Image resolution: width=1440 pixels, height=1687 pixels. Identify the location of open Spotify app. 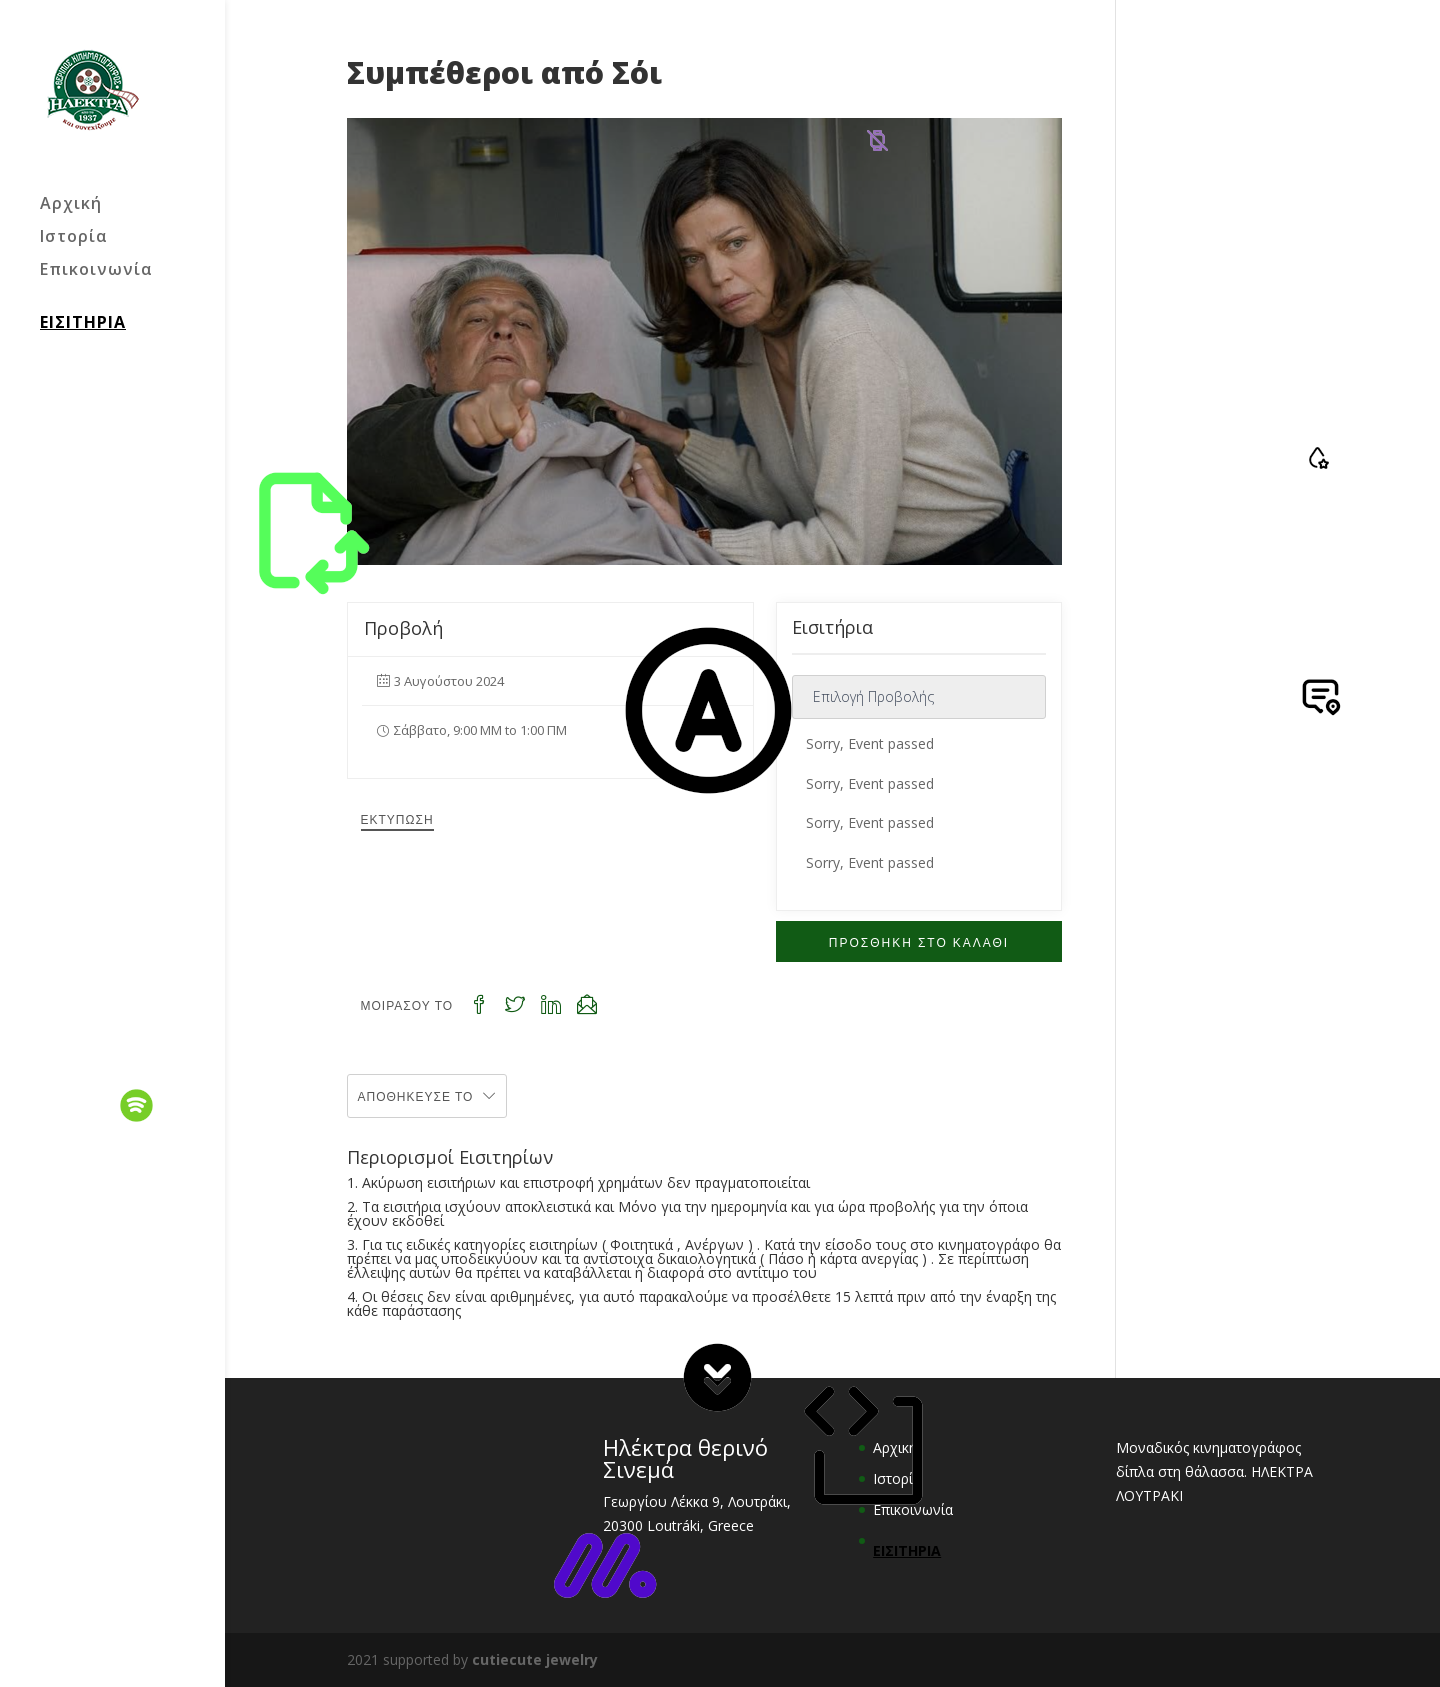
(136, 1105).